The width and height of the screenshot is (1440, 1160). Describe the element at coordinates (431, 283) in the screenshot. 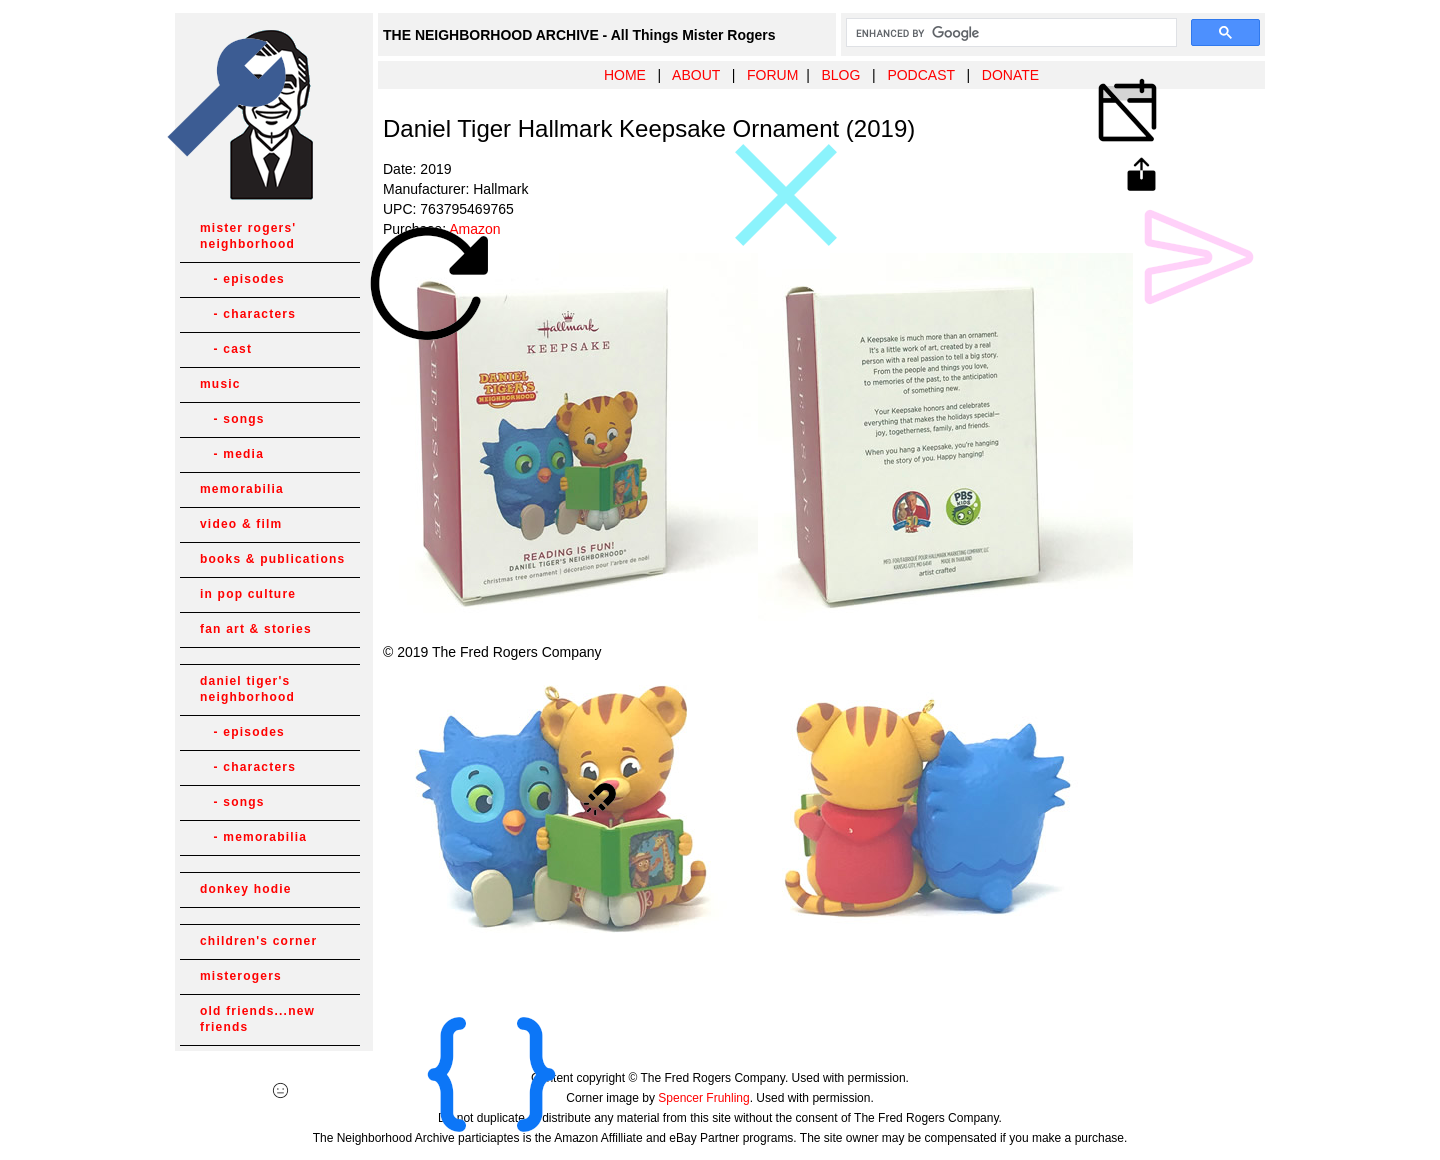

I see `refresh or reload the current page` at that location.